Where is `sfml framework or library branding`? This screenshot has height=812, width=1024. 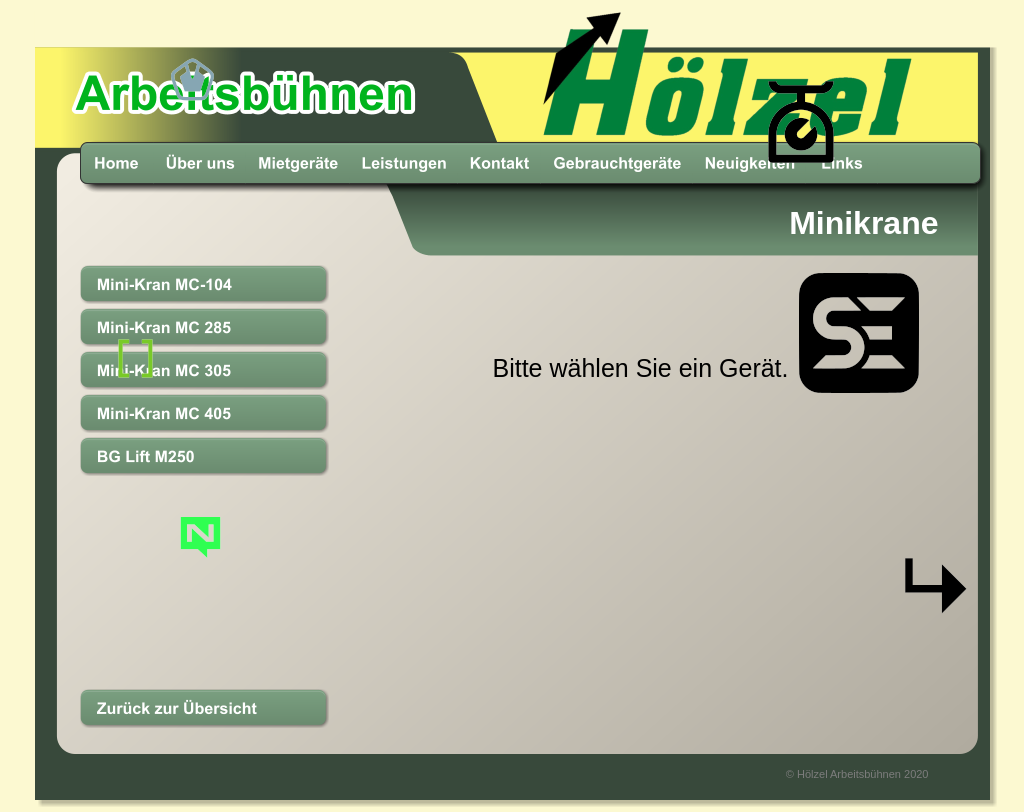
sfml framework or library branding is located at coordinates (192, 79).